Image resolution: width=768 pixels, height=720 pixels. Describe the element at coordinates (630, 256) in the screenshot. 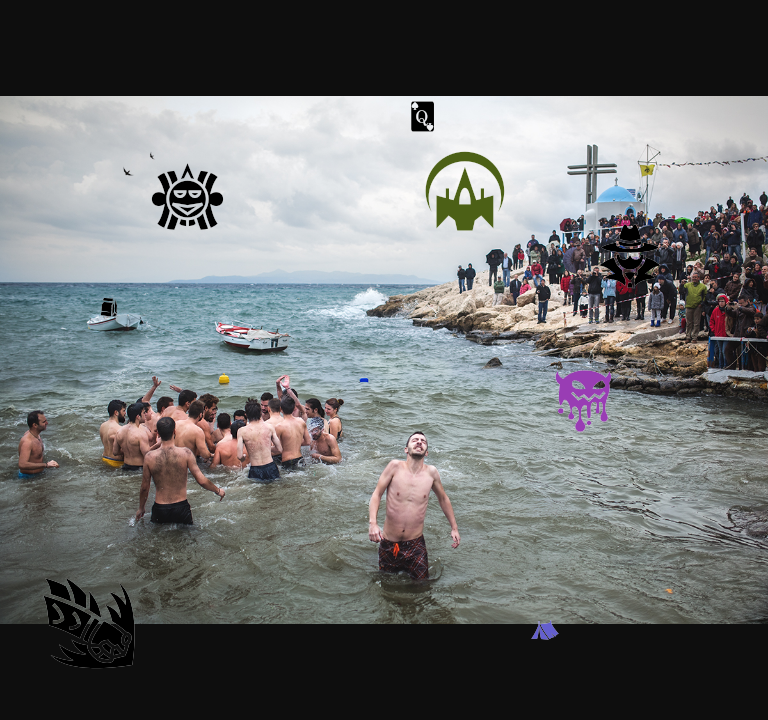

I see `enable incognito or private browsing mode` at that location.